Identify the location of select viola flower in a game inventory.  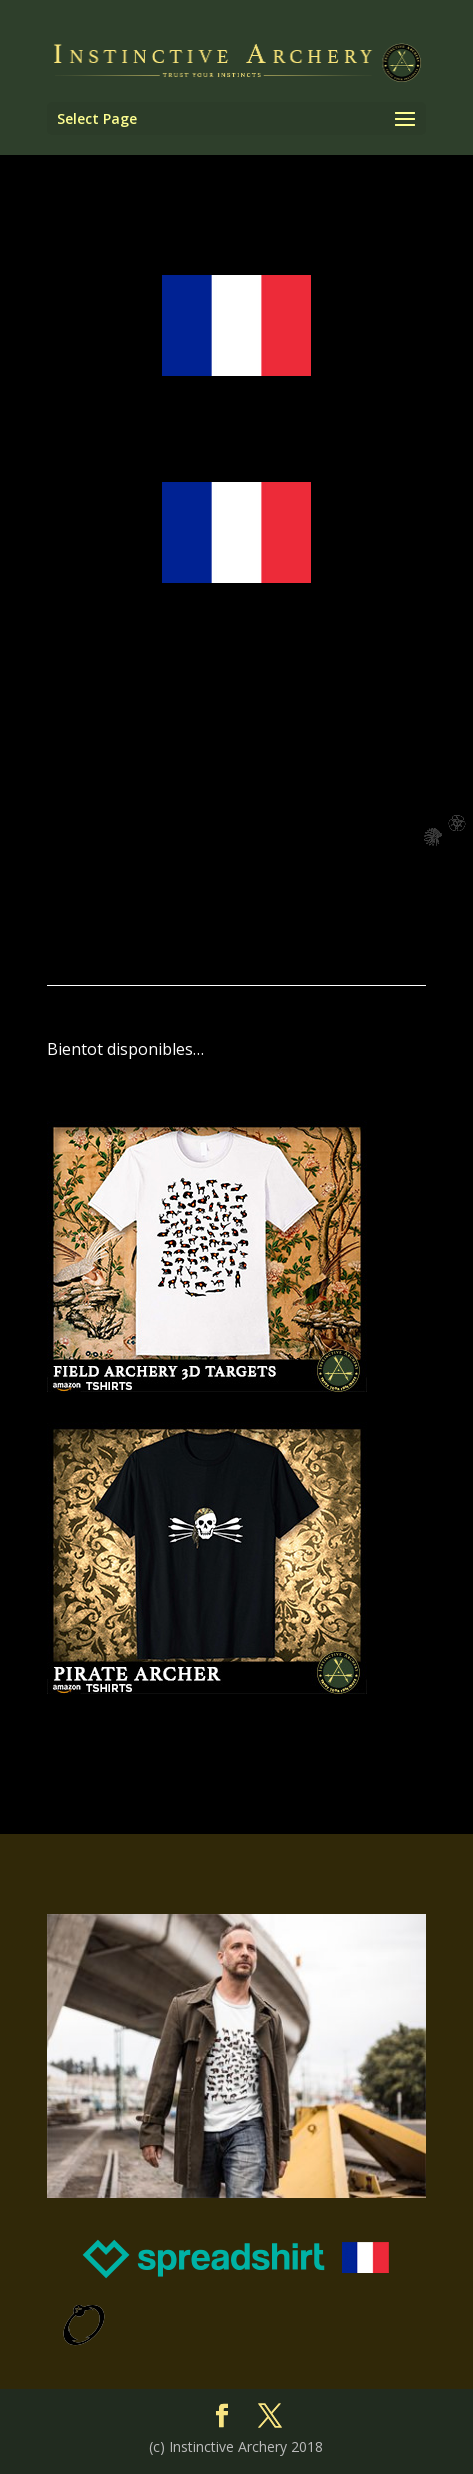
(457, 823).